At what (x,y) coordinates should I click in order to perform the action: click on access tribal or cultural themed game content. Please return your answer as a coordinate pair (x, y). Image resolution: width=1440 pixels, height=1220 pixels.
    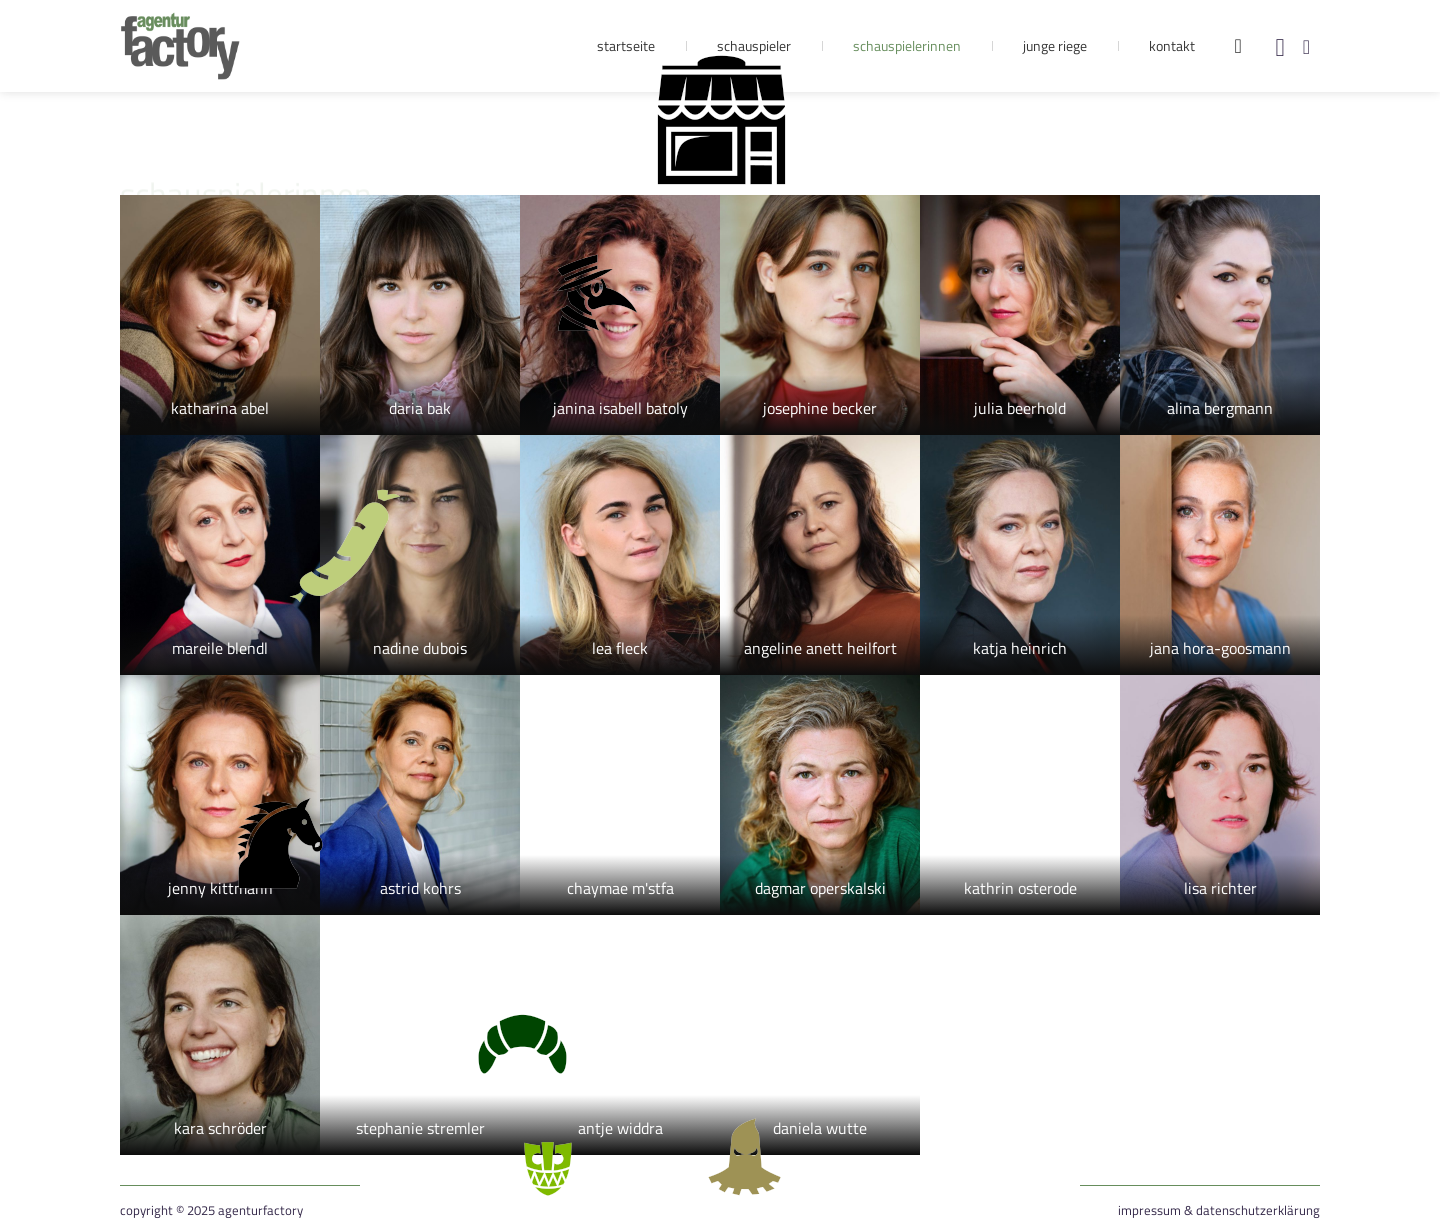
    Looking at the image, I should click on (547, 1169).